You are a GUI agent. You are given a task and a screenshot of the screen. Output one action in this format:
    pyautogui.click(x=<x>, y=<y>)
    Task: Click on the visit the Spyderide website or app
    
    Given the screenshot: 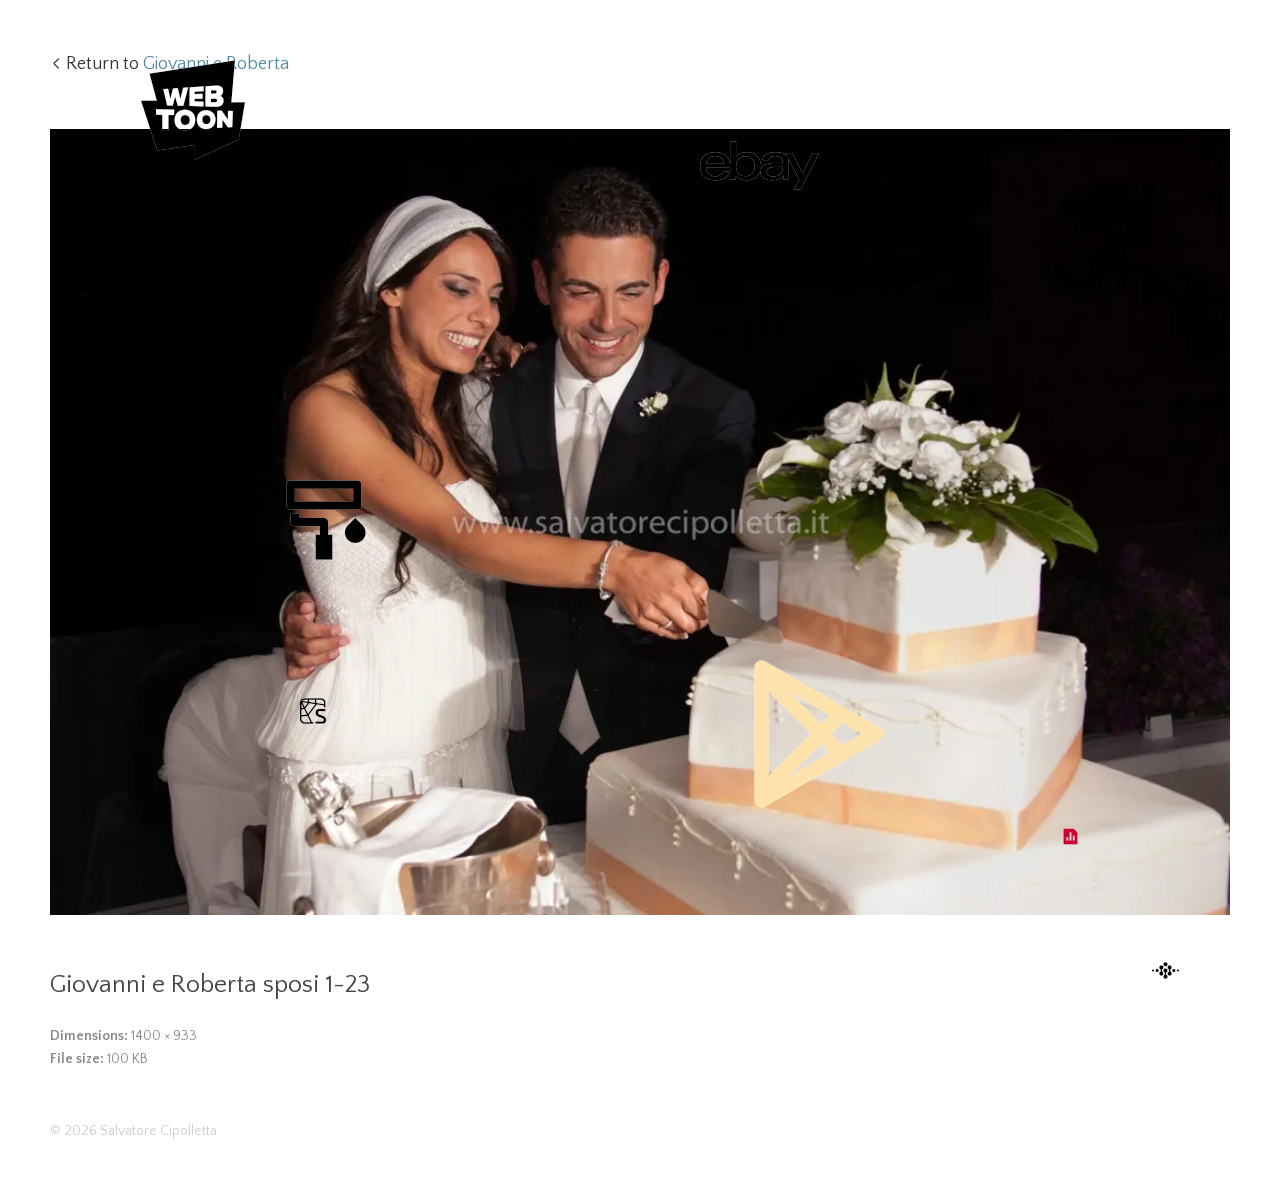 What is the action you would take?
    pyautogui.click(x=313, y=711)
    